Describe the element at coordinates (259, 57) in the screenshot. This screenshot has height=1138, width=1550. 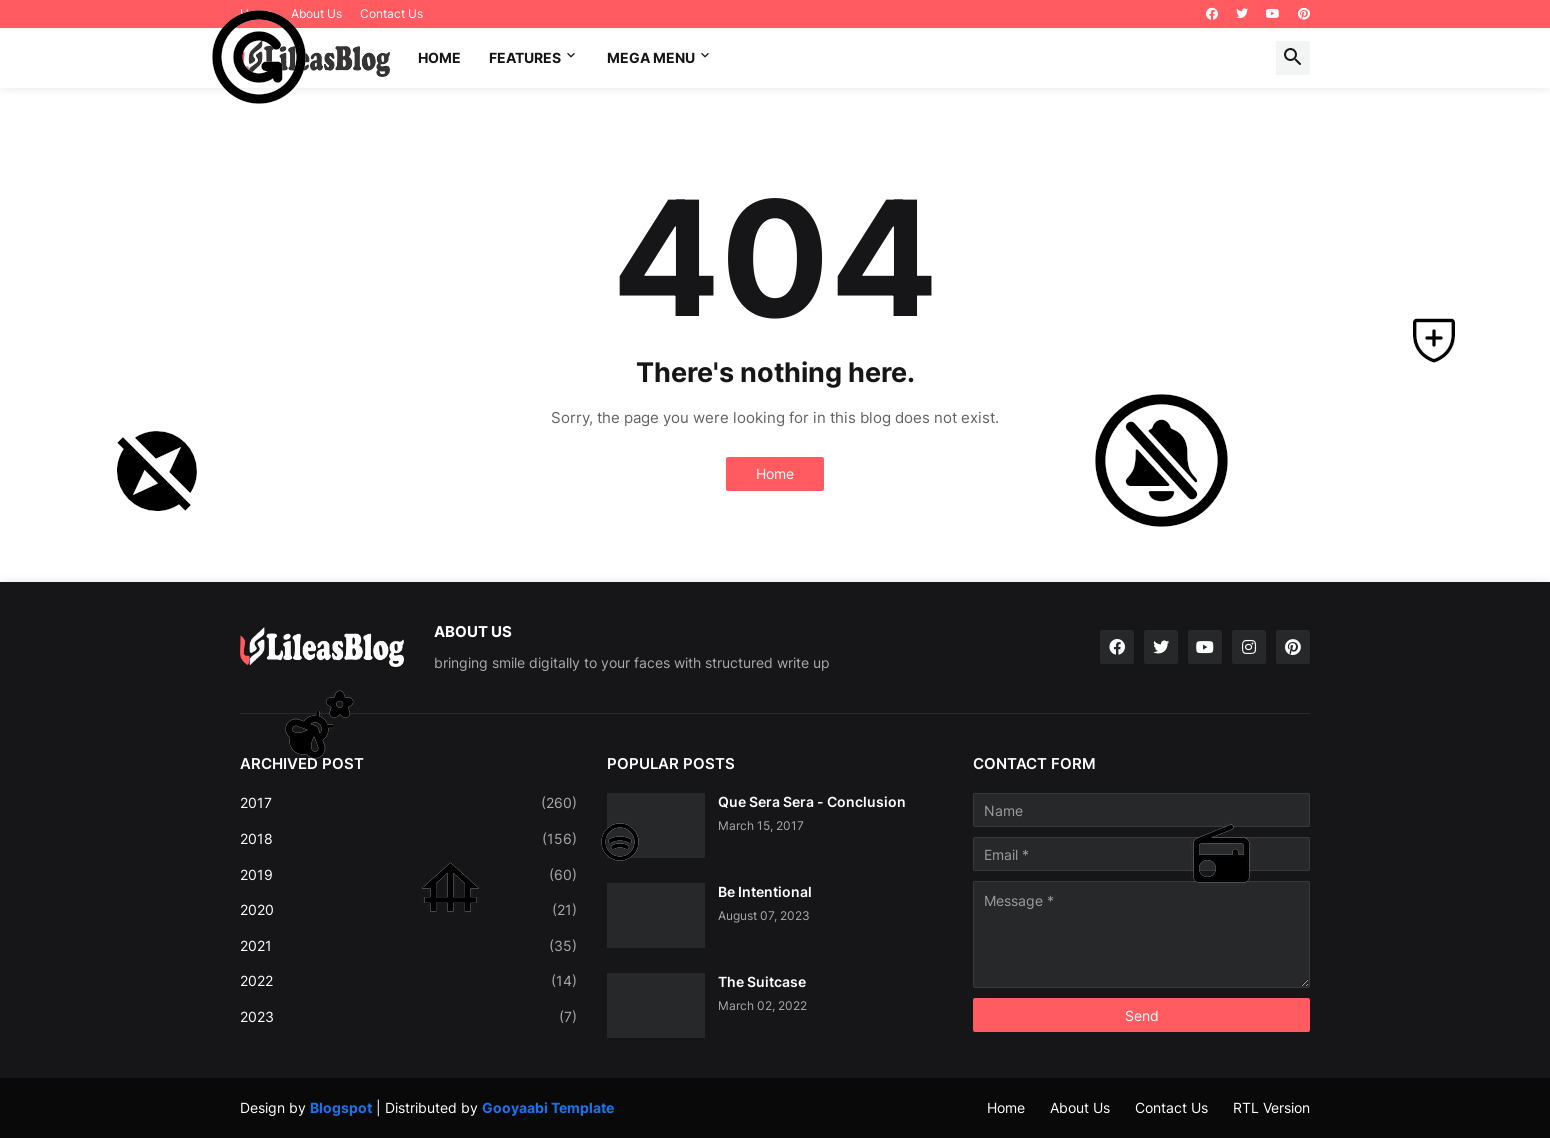
I see `open Grammarly writing assistant` at that location.